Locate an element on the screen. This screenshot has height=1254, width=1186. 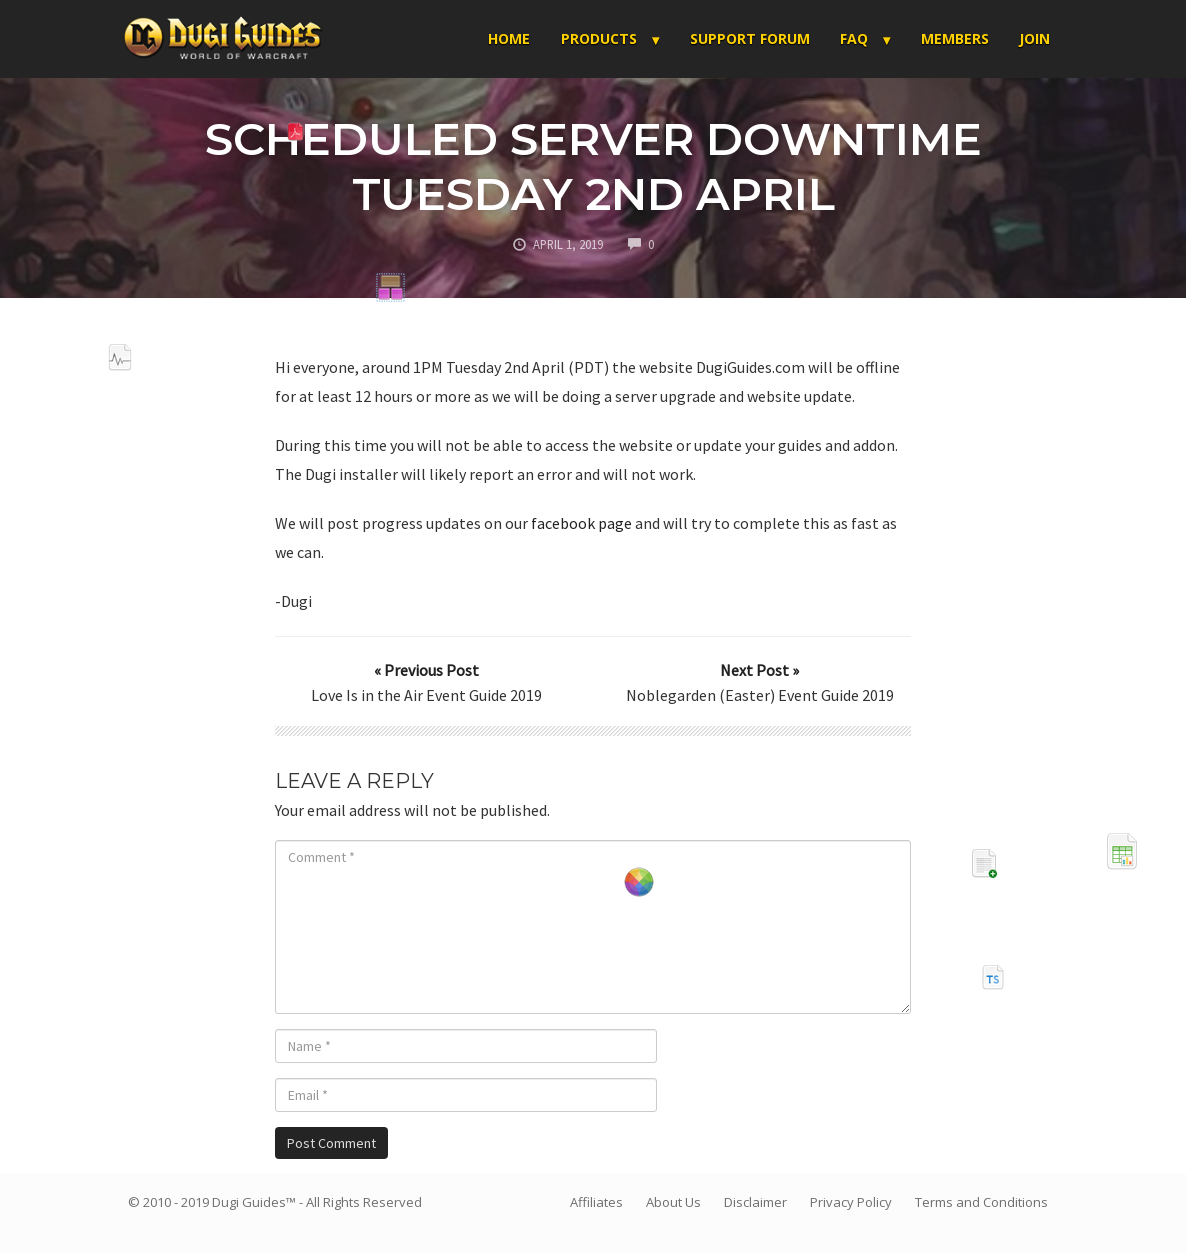
a PDF document file is located at coordinates (295, 131).